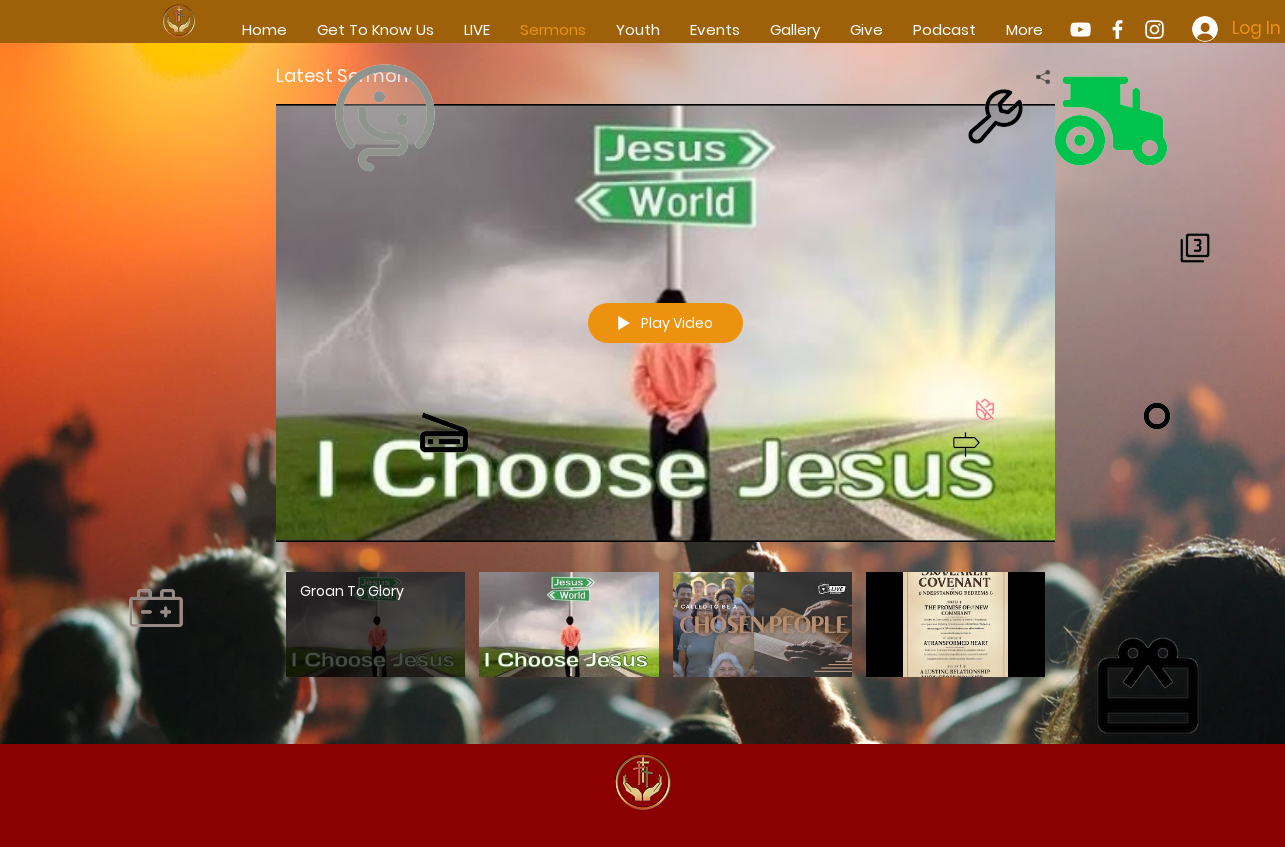 This screenshot has width=1285, height=847. What do you see at coordinates (985, 410) in the screenshot?
I see `indicates gluten-free or grain-free option` at bounding box center [985, 410].